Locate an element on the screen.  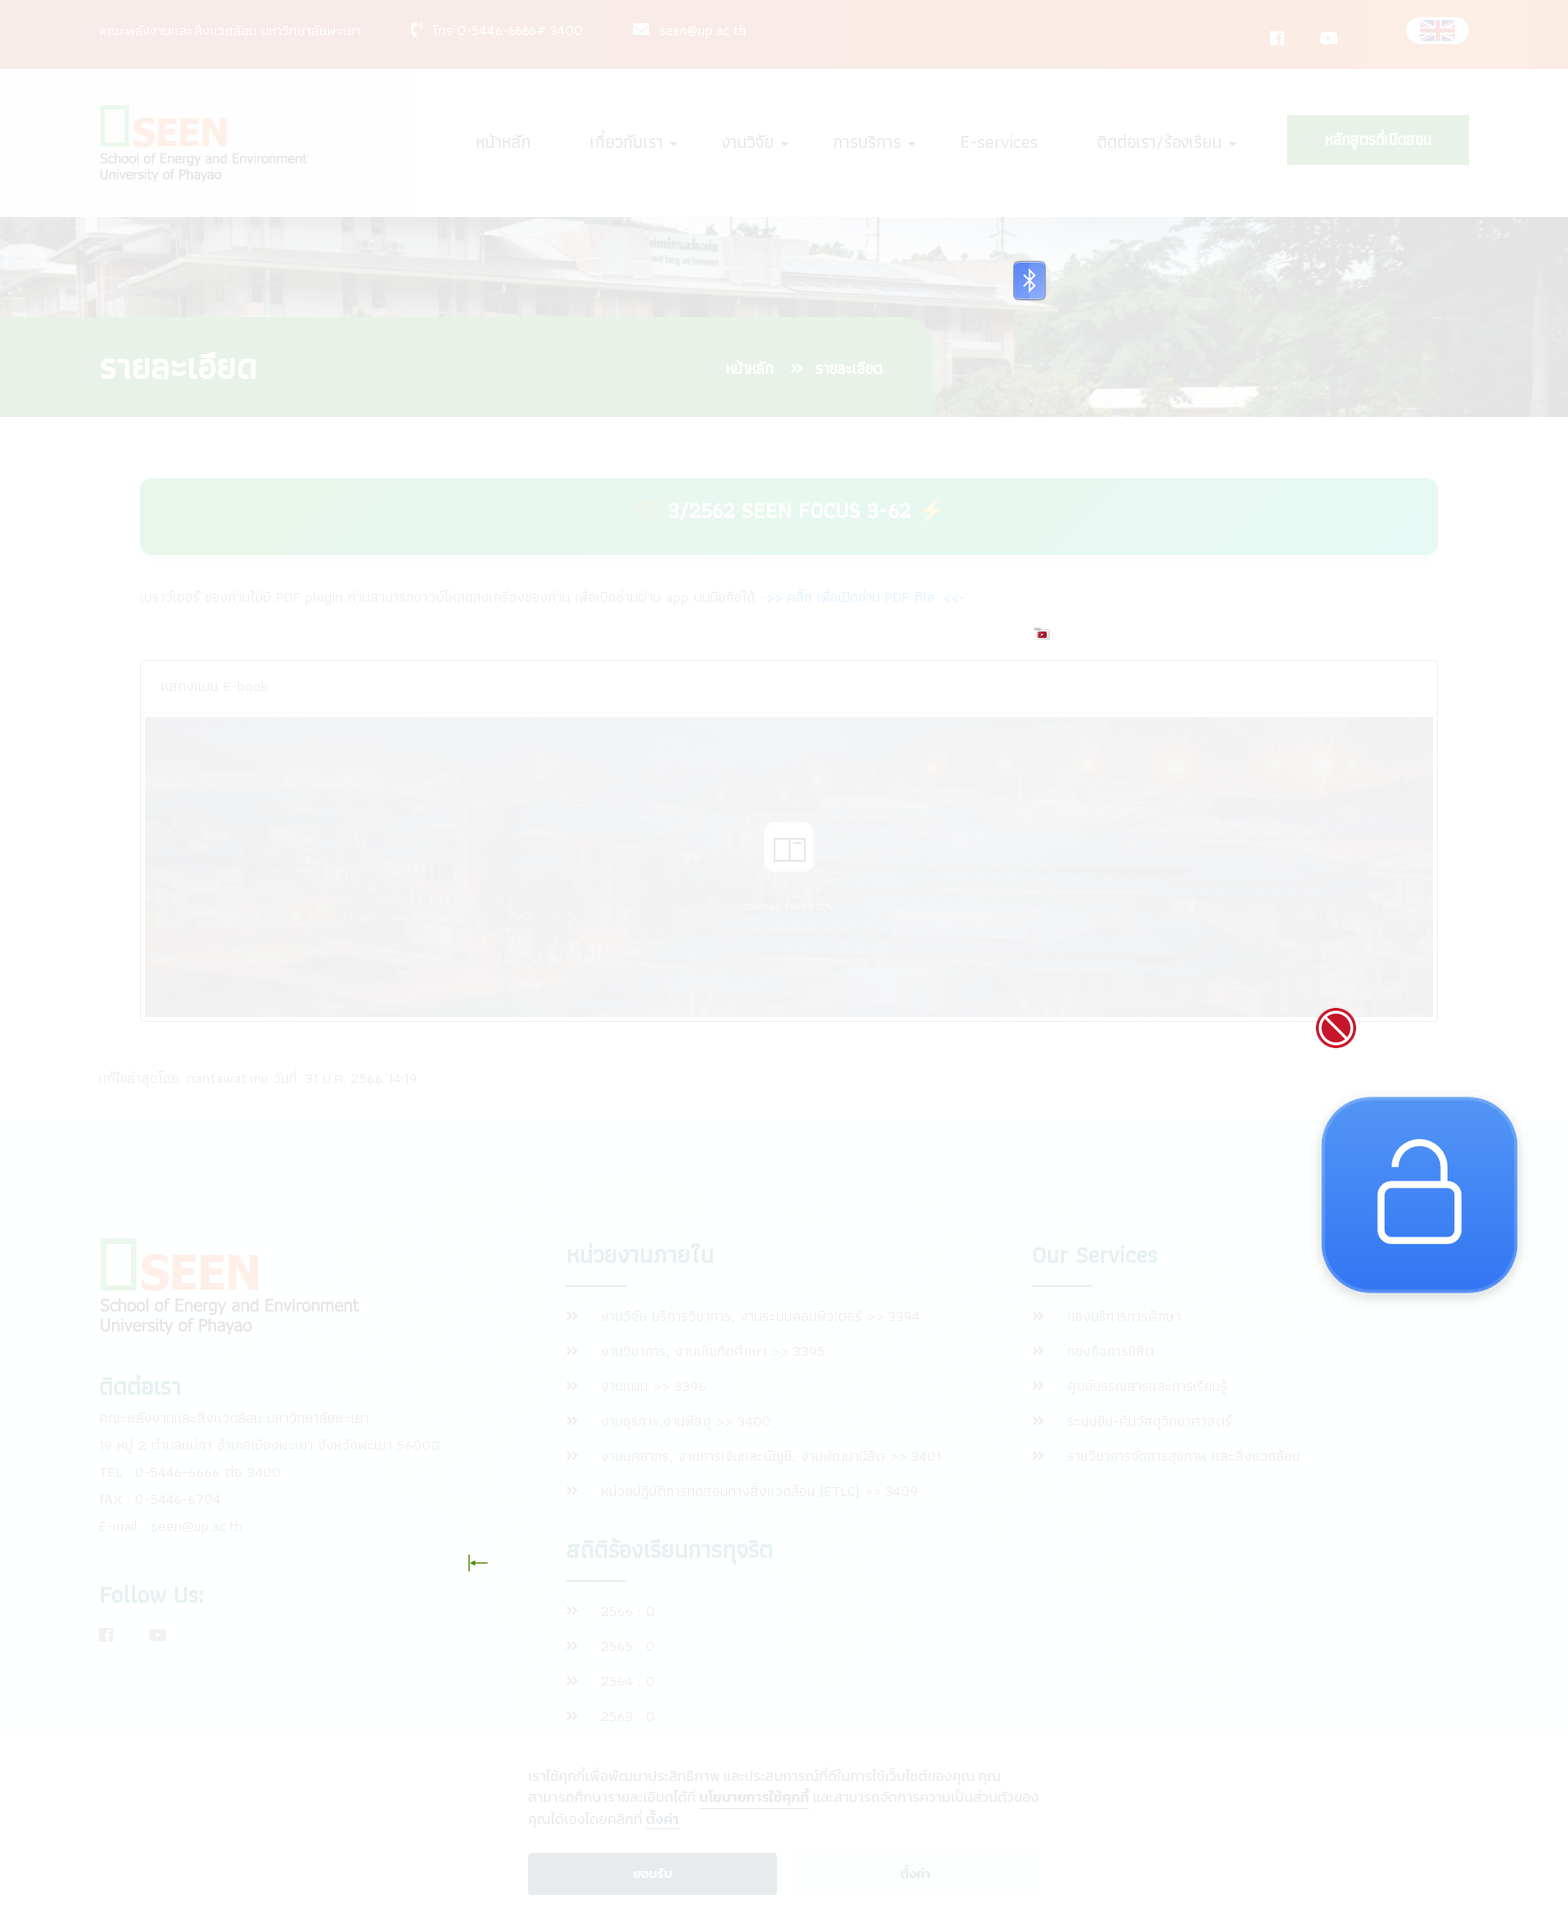
open screensaver and lock screen settings is located at coordinates (1419, 1198).